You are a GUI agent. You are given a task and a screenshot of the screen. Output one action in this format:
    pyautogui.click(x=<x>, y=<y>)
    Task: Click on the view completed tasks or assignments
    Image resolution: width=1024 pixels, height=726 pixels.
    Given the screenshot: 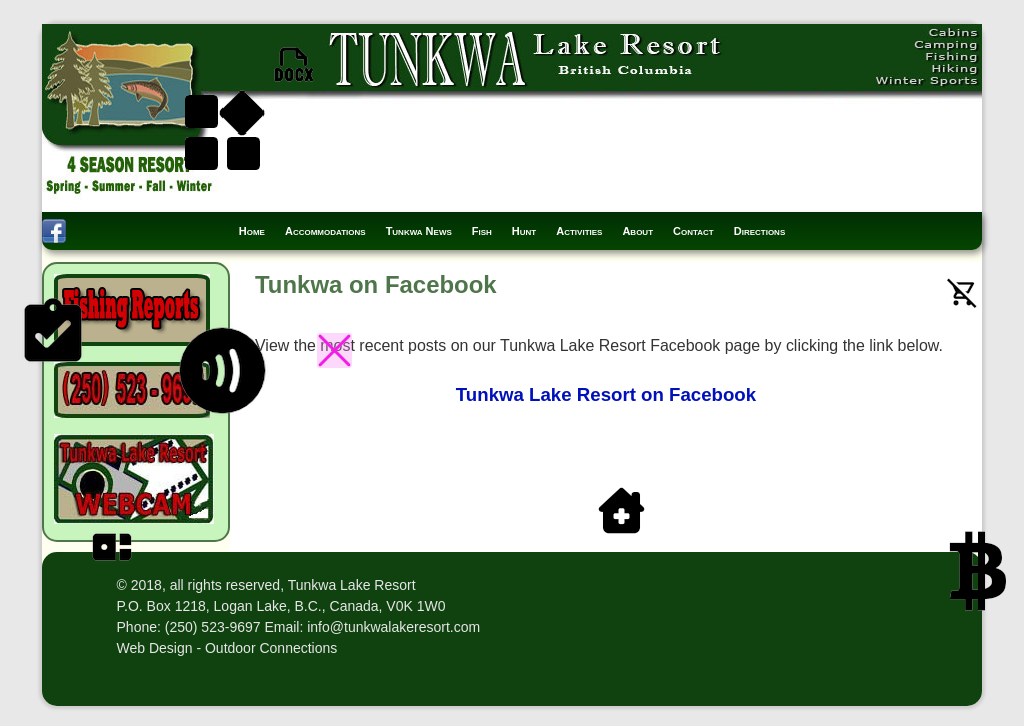 What is the action you would take?
    pyautogui.click(x=53, y=333)
    